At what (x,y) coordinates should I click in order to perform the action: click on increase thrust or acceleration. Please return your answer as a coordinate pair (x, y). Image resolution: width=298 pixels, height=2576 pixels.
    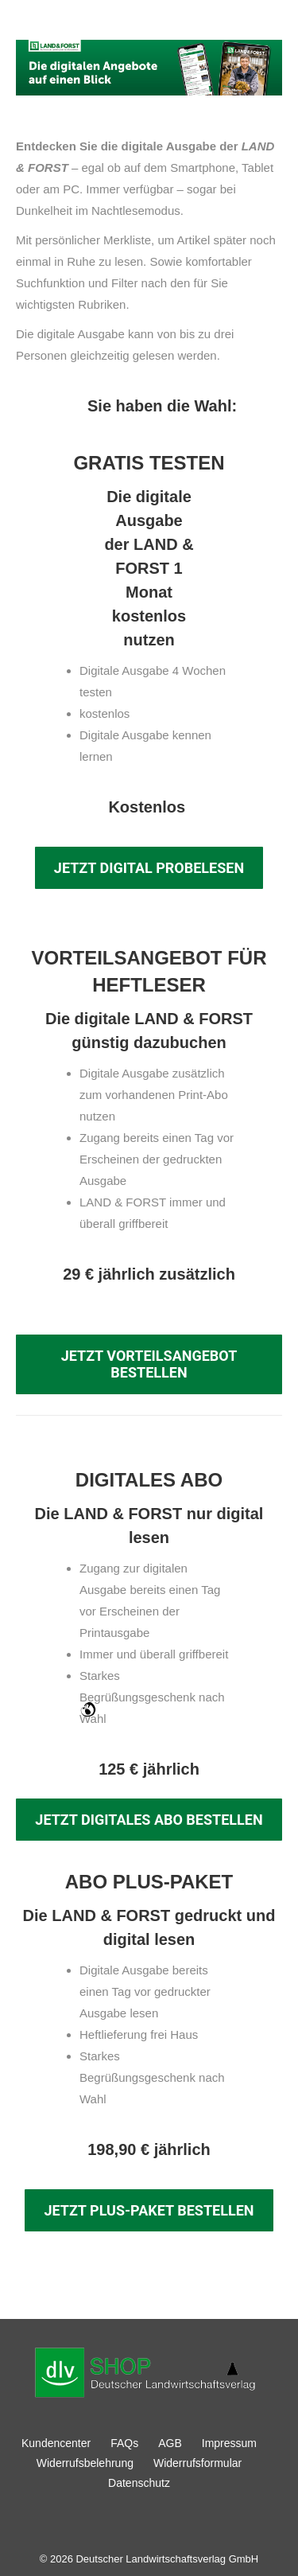
    Looking at the image, I should click on (232, 2368).